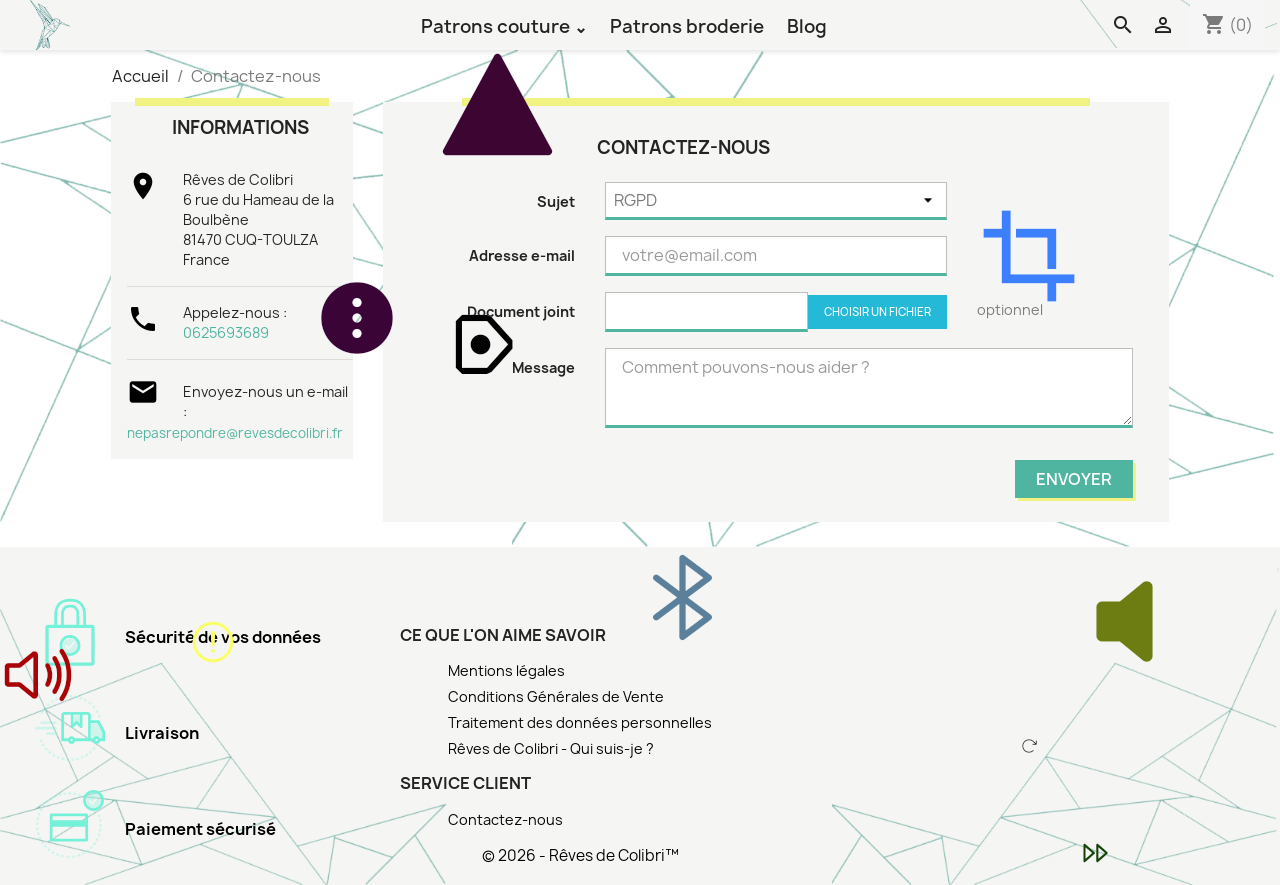 This screenshot has width=1280, height=885. What do you see at coordinates (213, 642) in the screenshot?
I see `indicates a warning or alert that needs attention` at bounding box center [213, 642].